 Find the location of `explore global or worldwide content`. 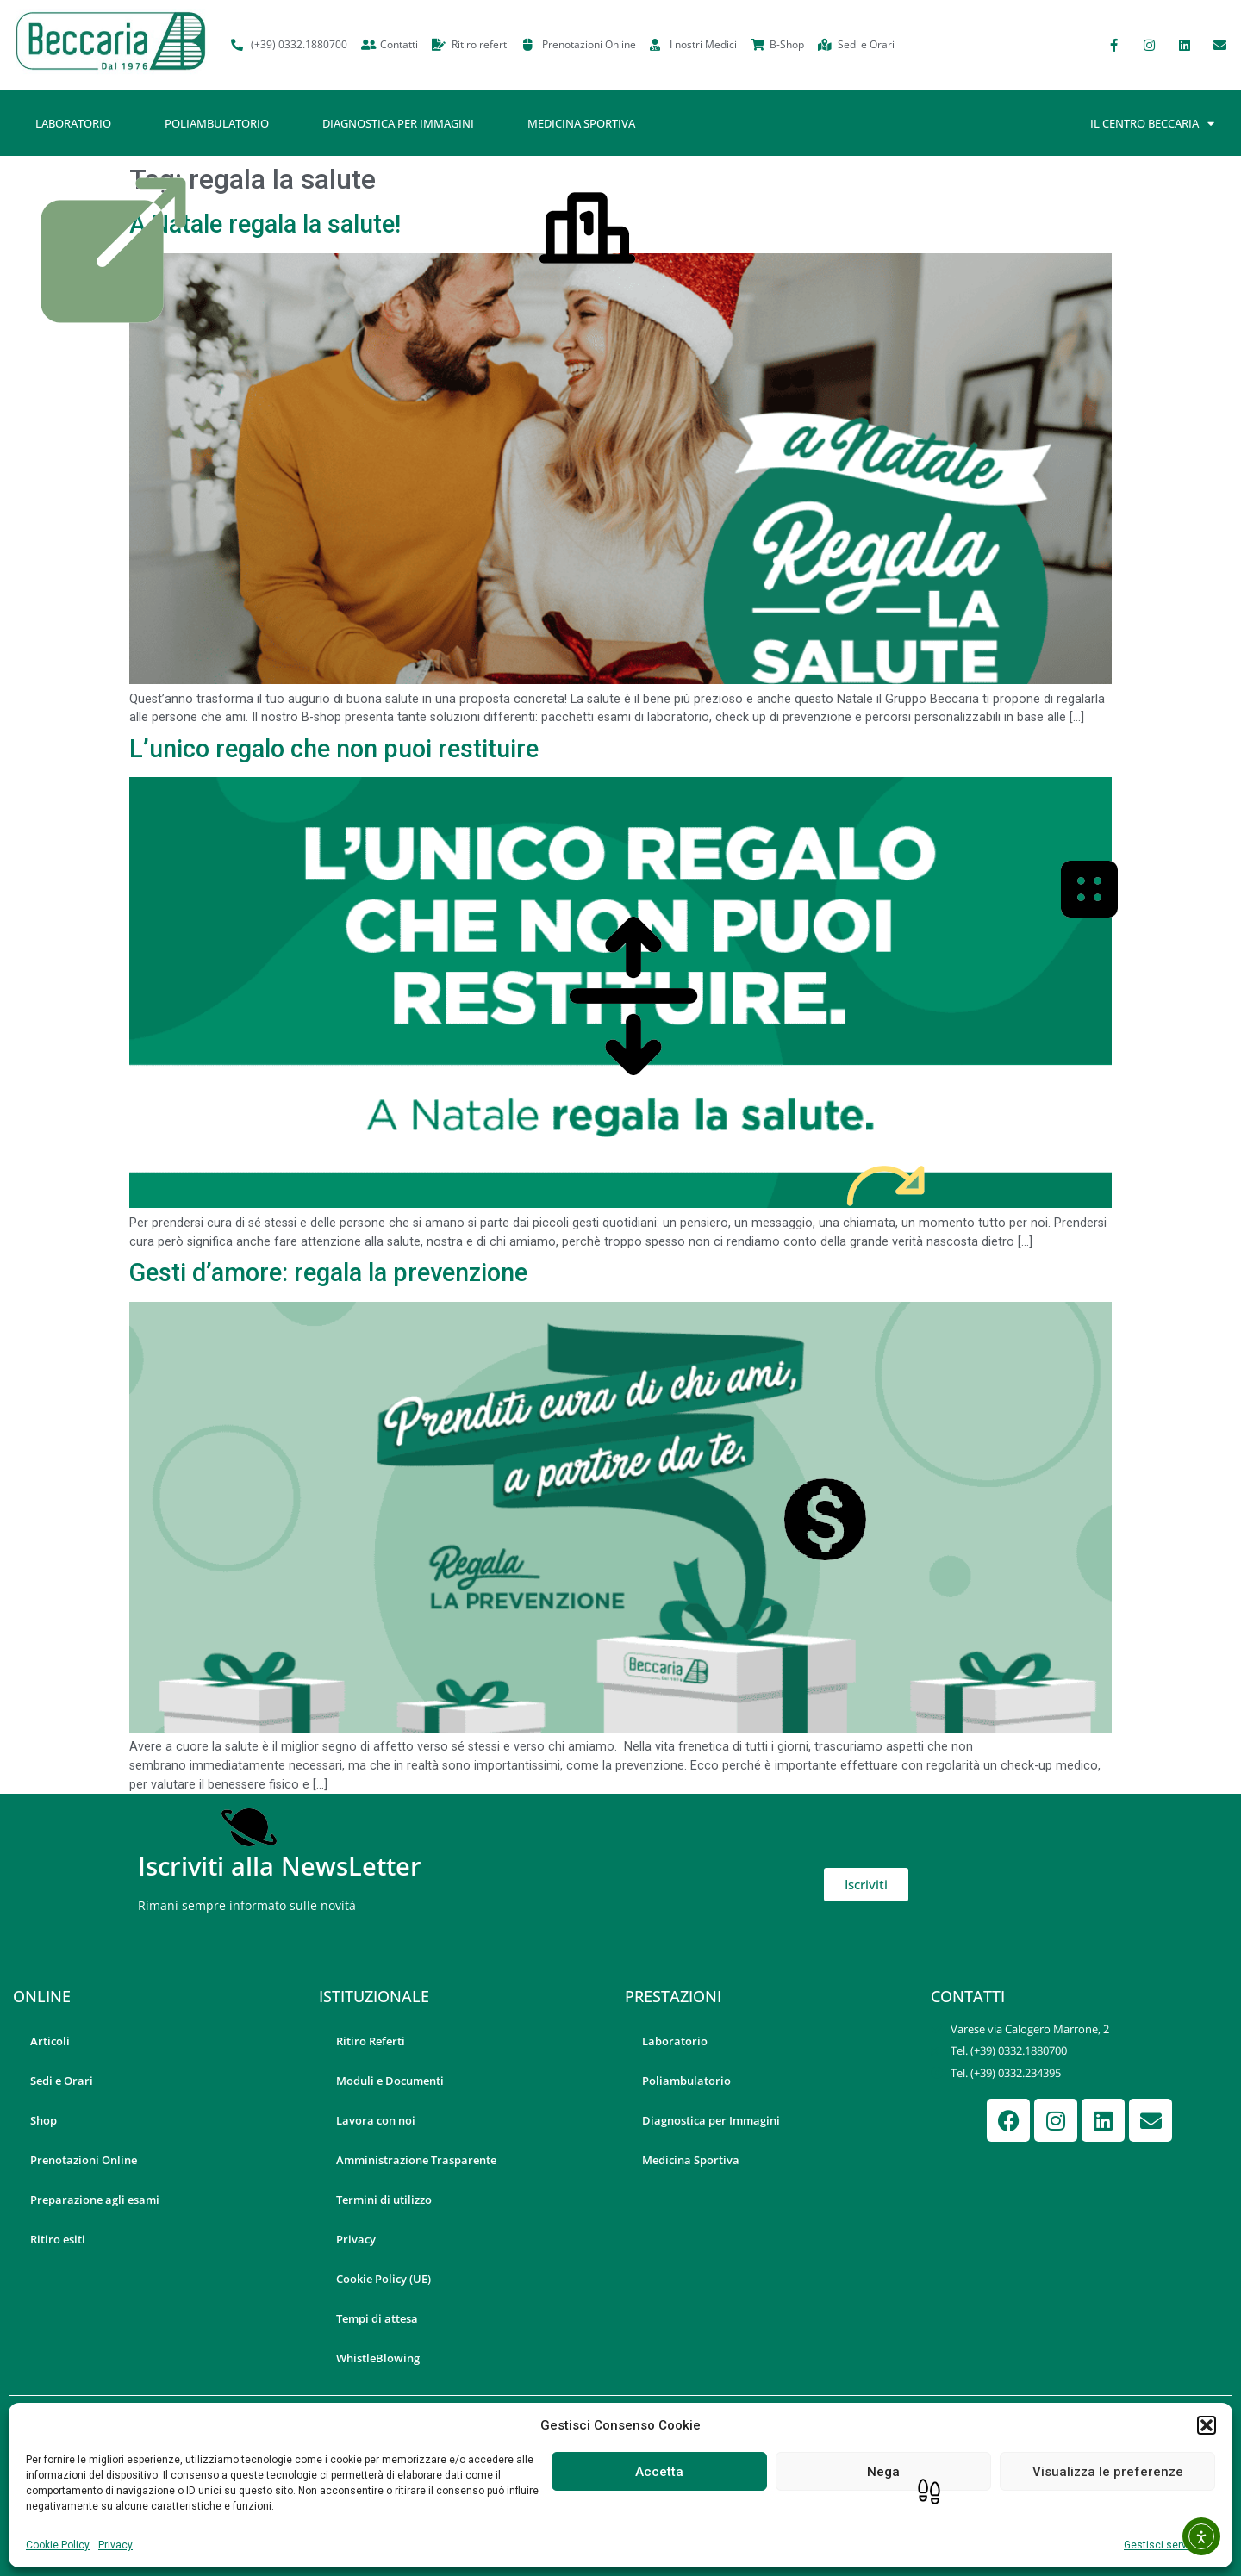

explore global or worldwide content is located at coordinates (249, 1827).